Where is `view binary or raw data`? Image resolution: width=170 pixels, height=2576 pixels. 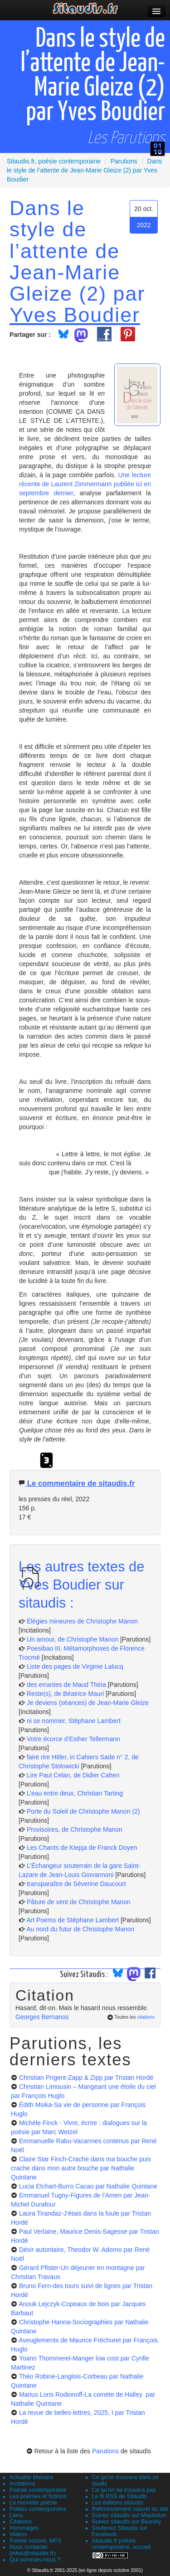
view binary or raw data is located at coordinates (157, 148).